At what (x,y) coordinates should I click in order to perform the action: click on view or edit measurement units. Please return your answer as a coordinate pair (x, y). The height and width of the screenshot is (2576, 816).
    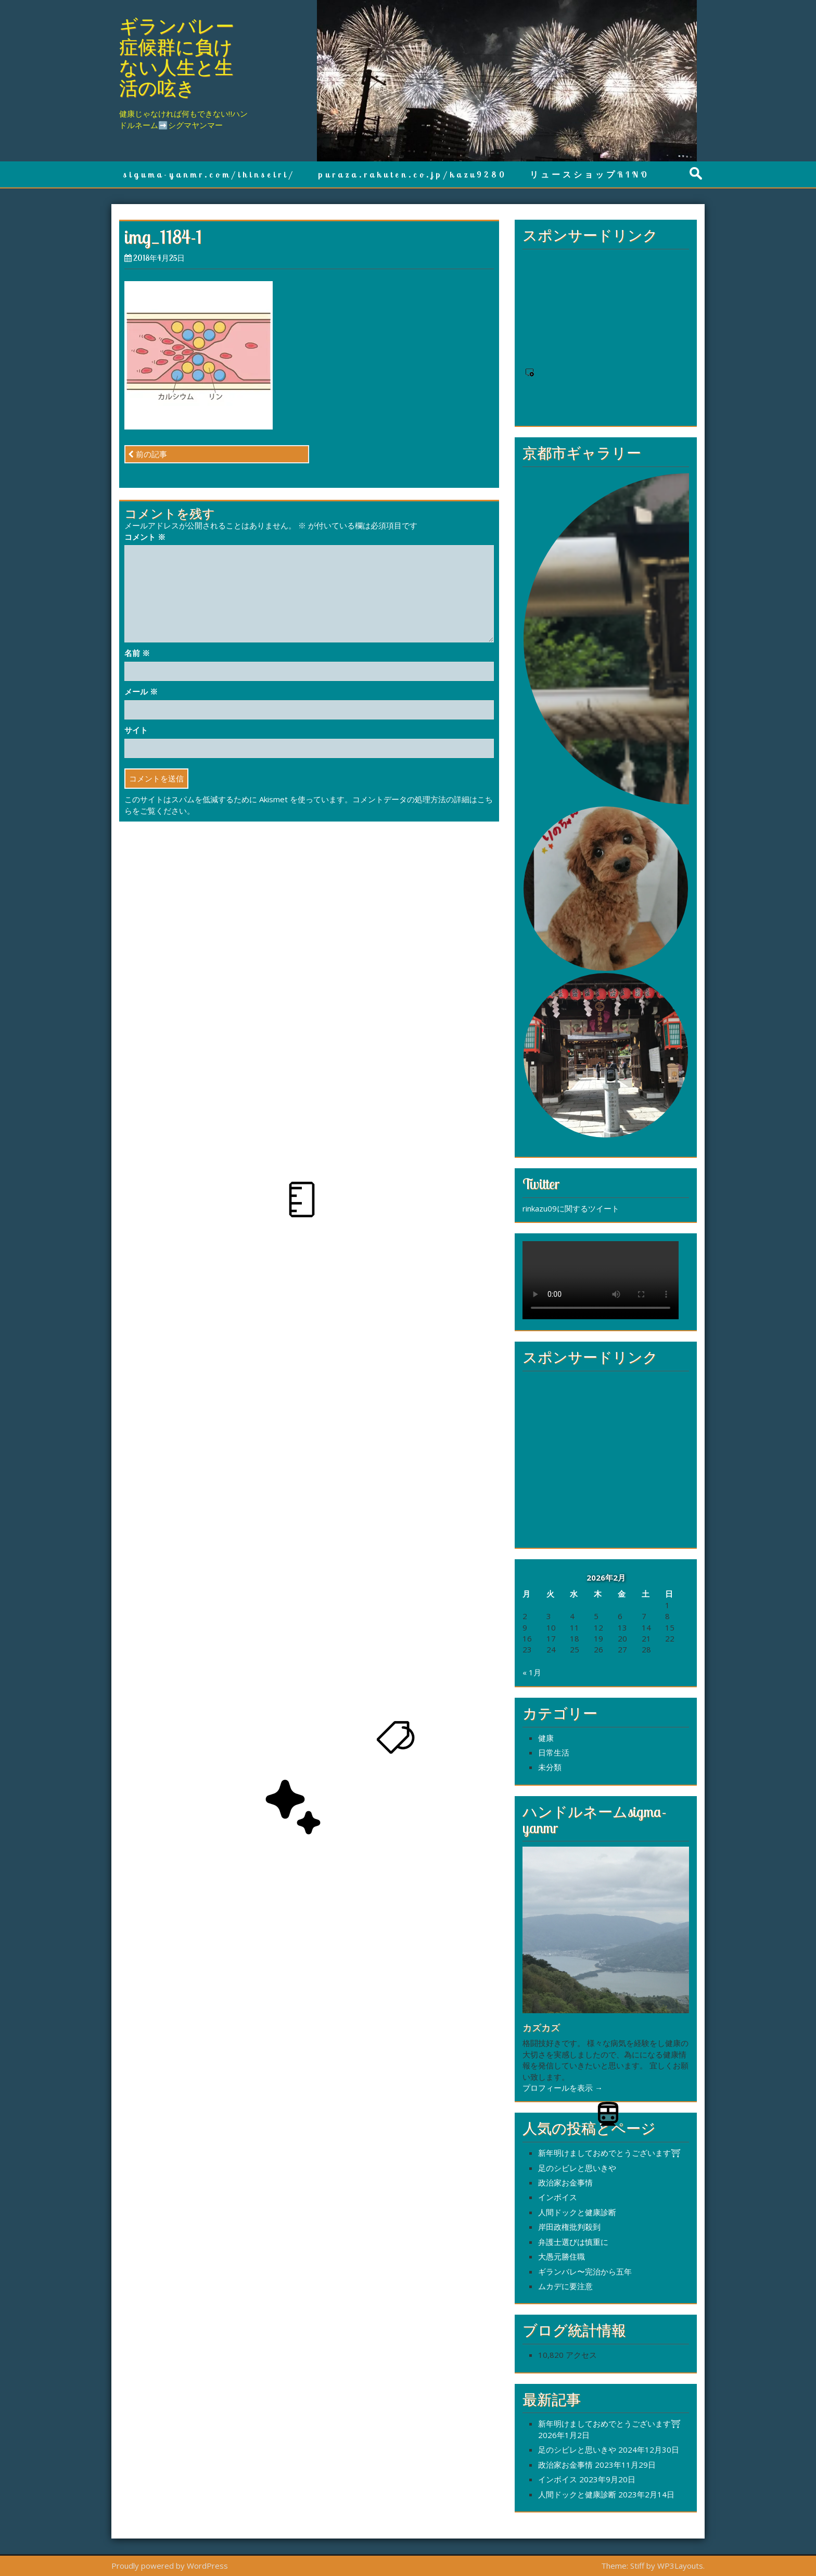
    Looking at the image, I should click on (302, 1199).